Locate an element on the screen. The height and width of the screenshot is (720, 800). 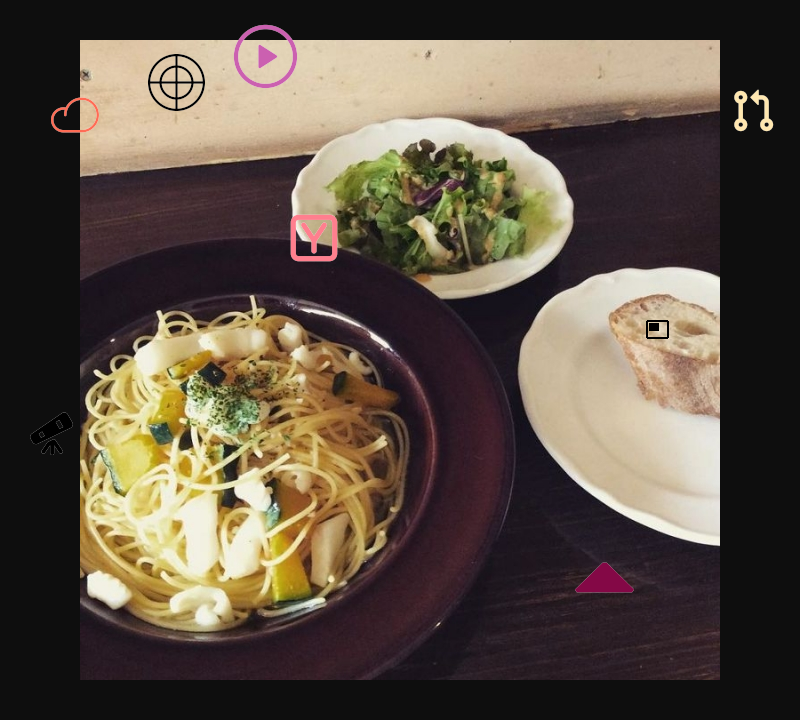
visit Y Combinator website is located at coordinates (314, 238).